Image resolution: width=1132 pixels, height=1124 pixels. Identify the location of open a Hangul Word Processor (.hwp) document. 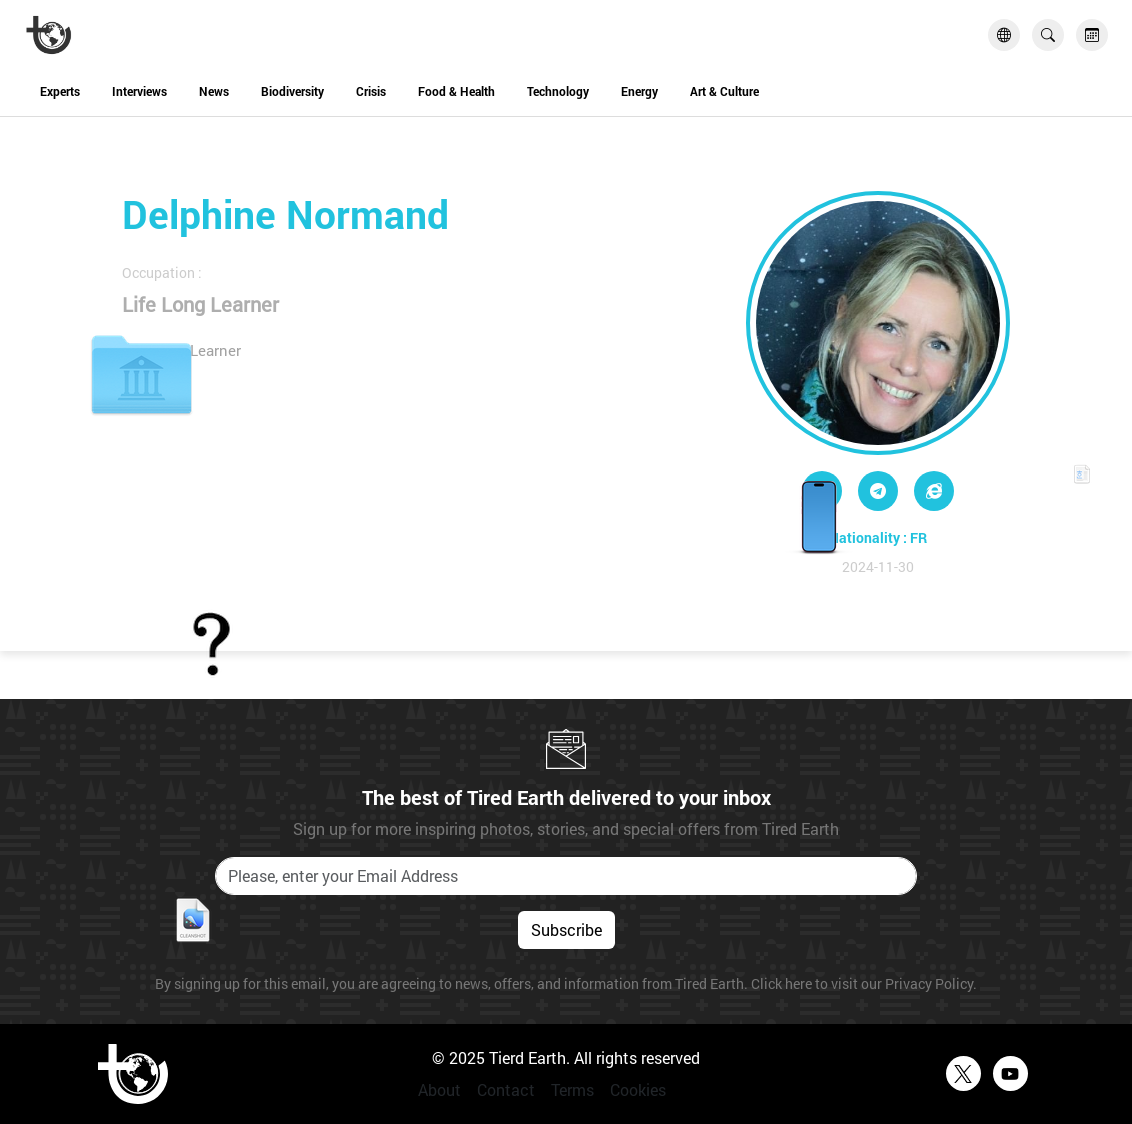
(1082, 474).